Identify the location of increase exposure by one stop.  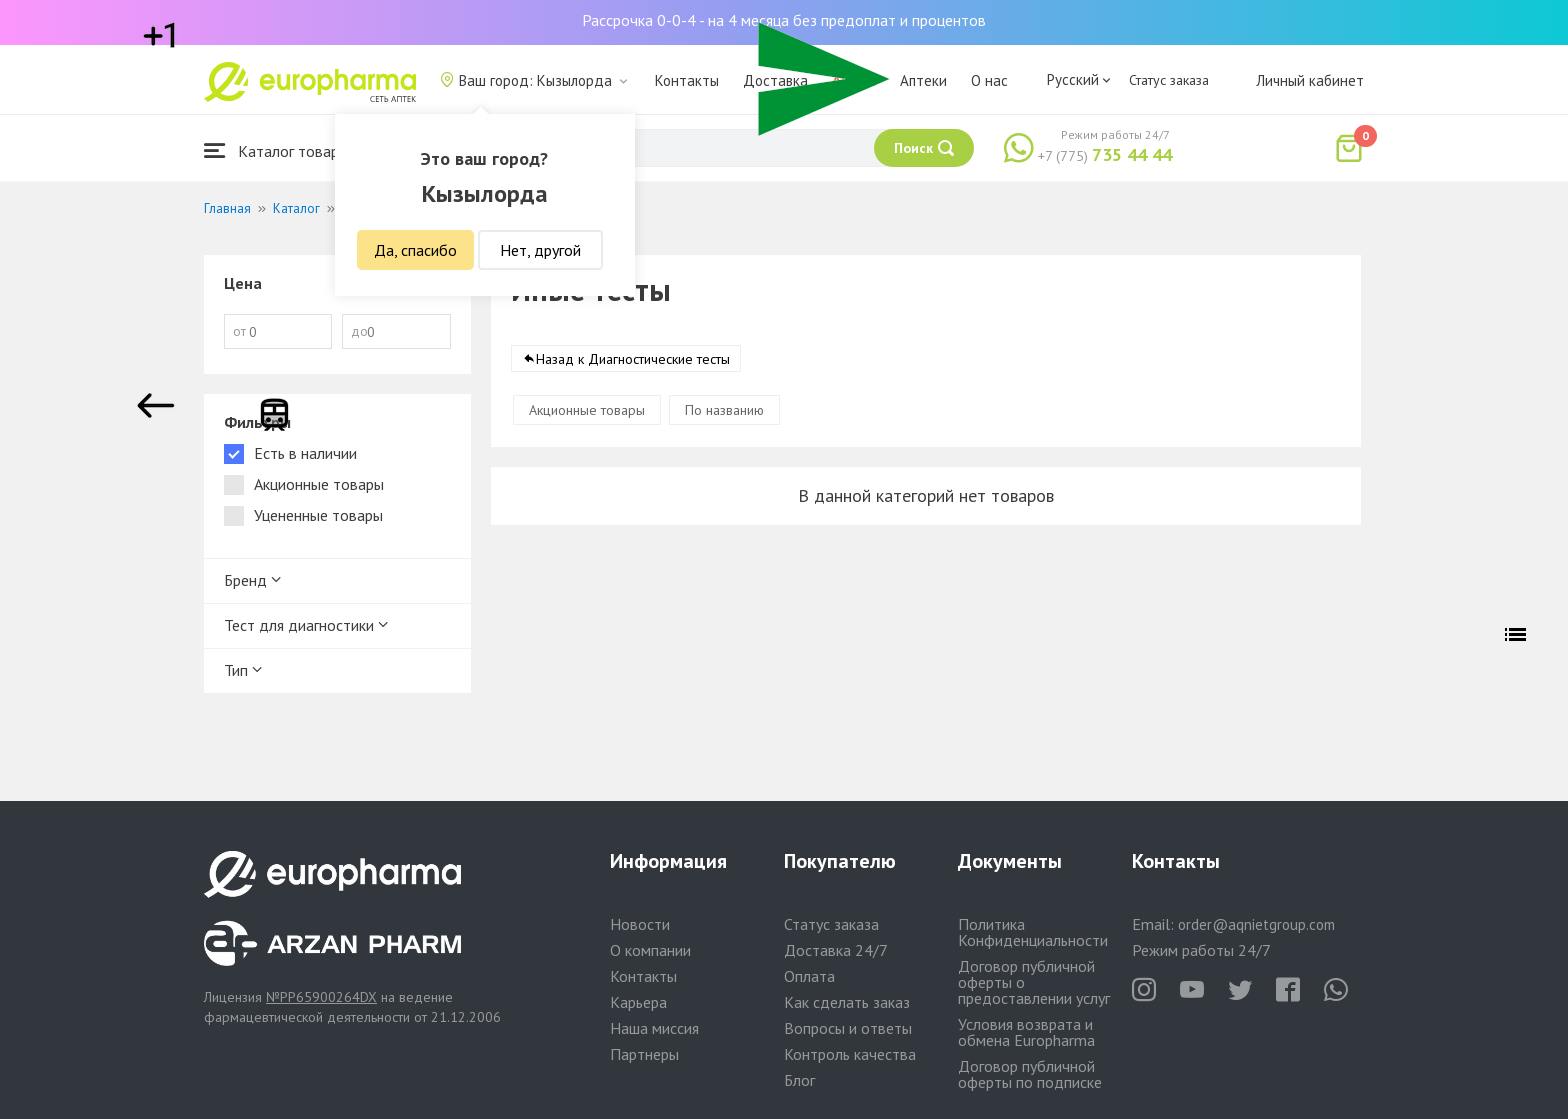
(159, 36).